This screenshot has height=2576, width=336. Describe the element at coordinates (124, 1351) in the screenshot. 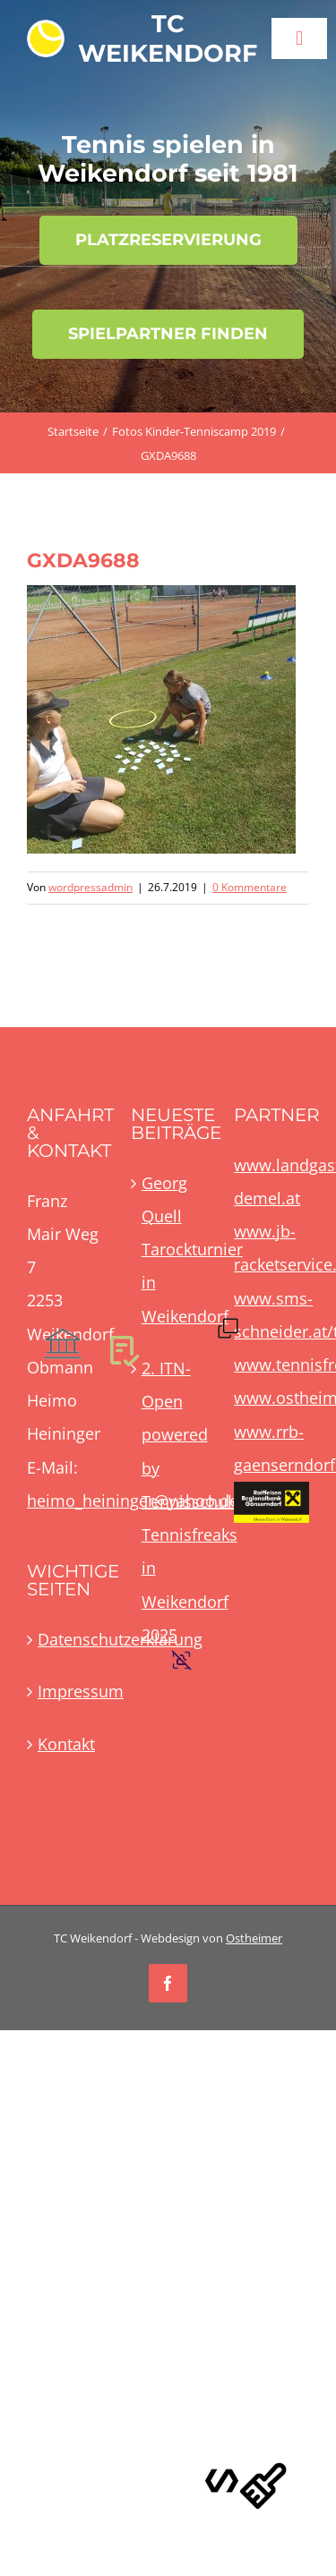

I see `view or manage a task checklist` at that location.